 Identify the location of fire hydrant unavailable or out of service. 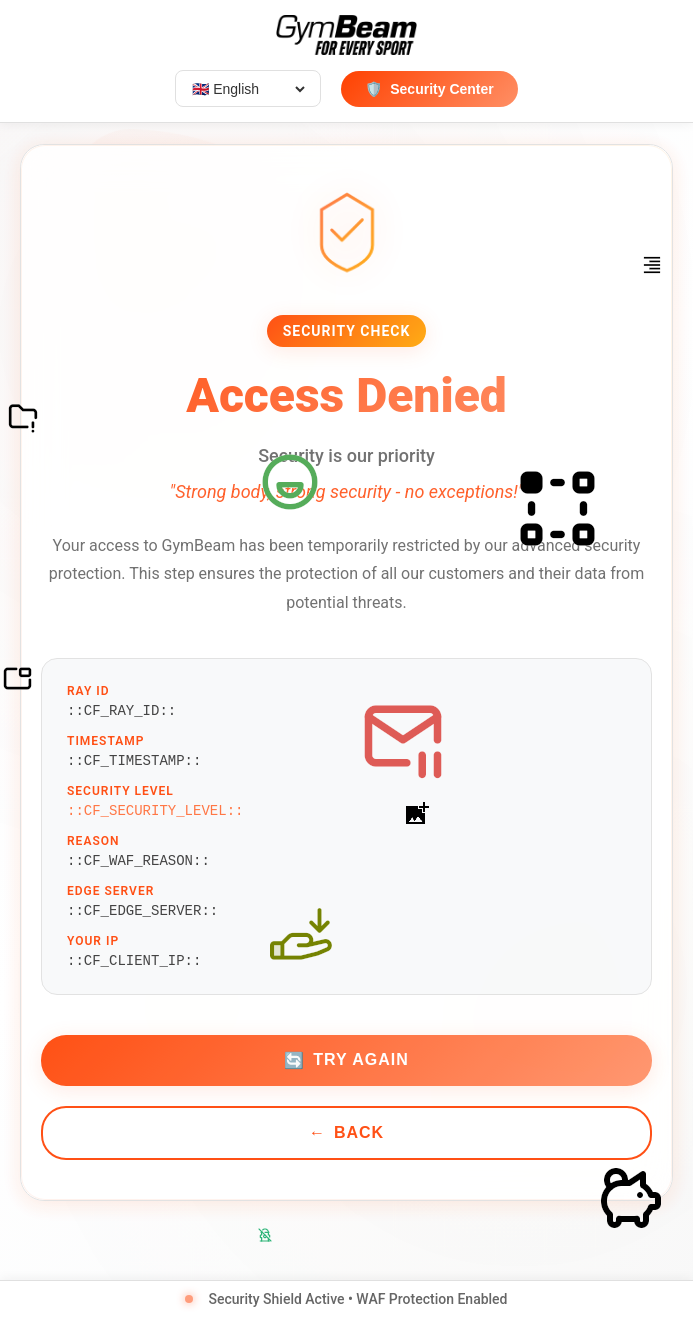
(265, 1235).